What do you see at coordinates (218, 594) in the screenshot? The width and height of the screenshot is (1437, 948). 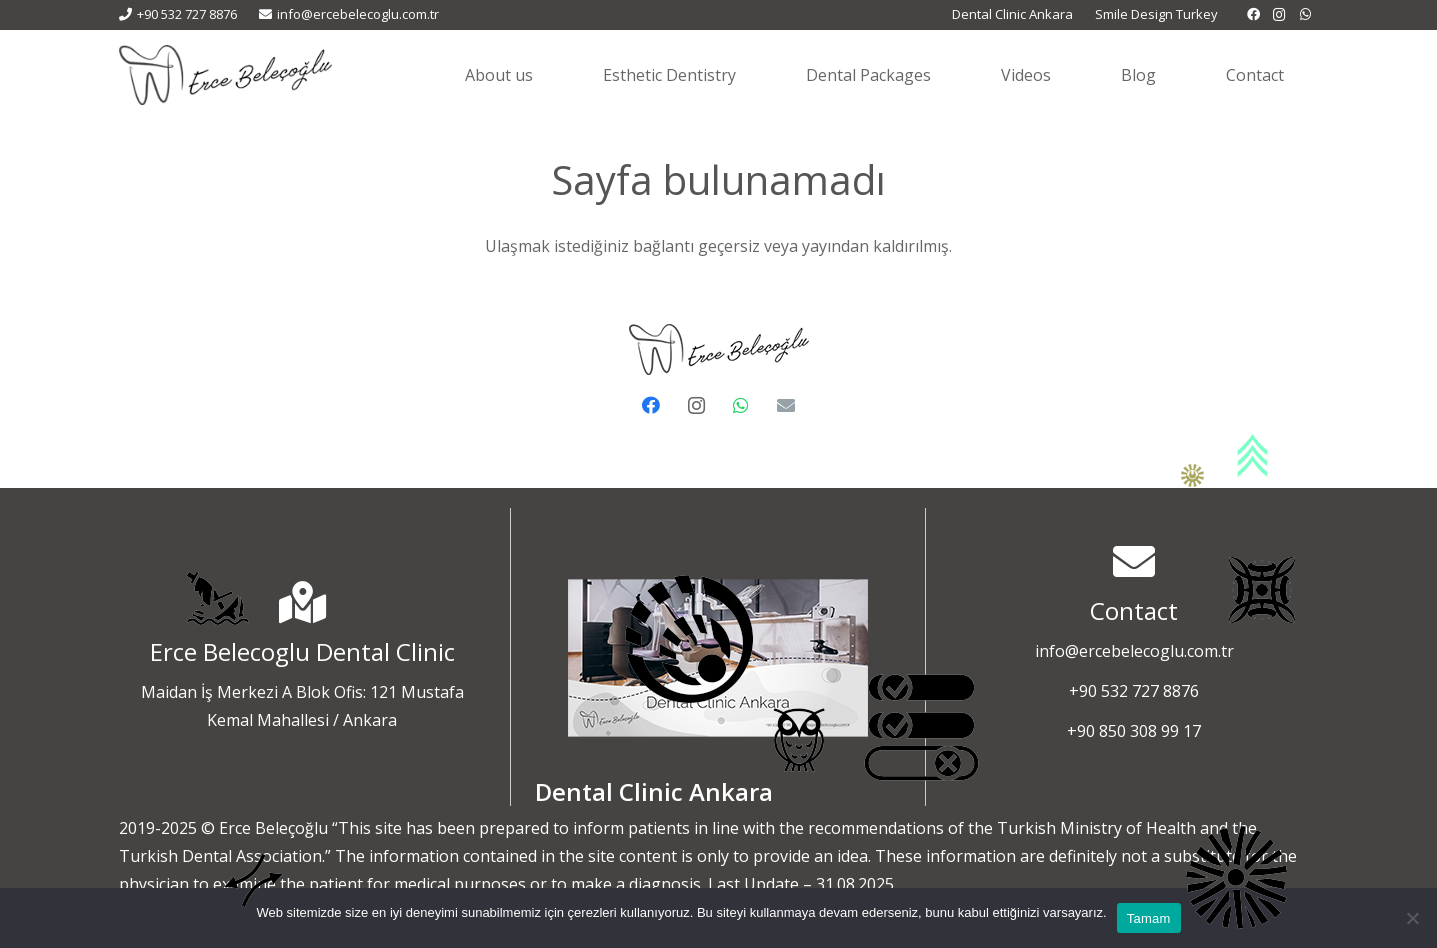 I see `indicates a failed or crashed process` at bounding box center [218, 594].